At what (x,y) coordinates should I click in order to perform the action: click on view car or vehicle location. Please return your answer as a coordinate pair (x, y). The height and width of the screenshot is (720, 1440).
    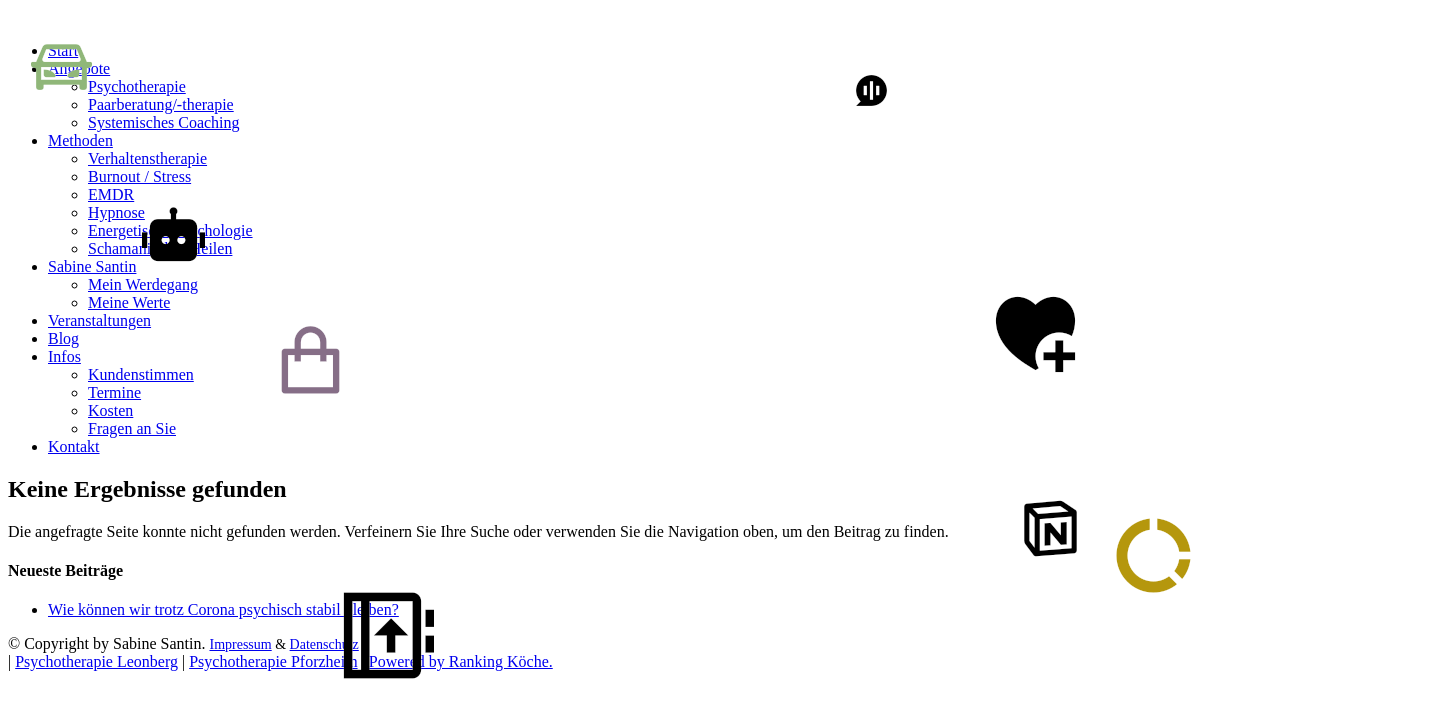
    Looking at the image, I should click on (61, 64).